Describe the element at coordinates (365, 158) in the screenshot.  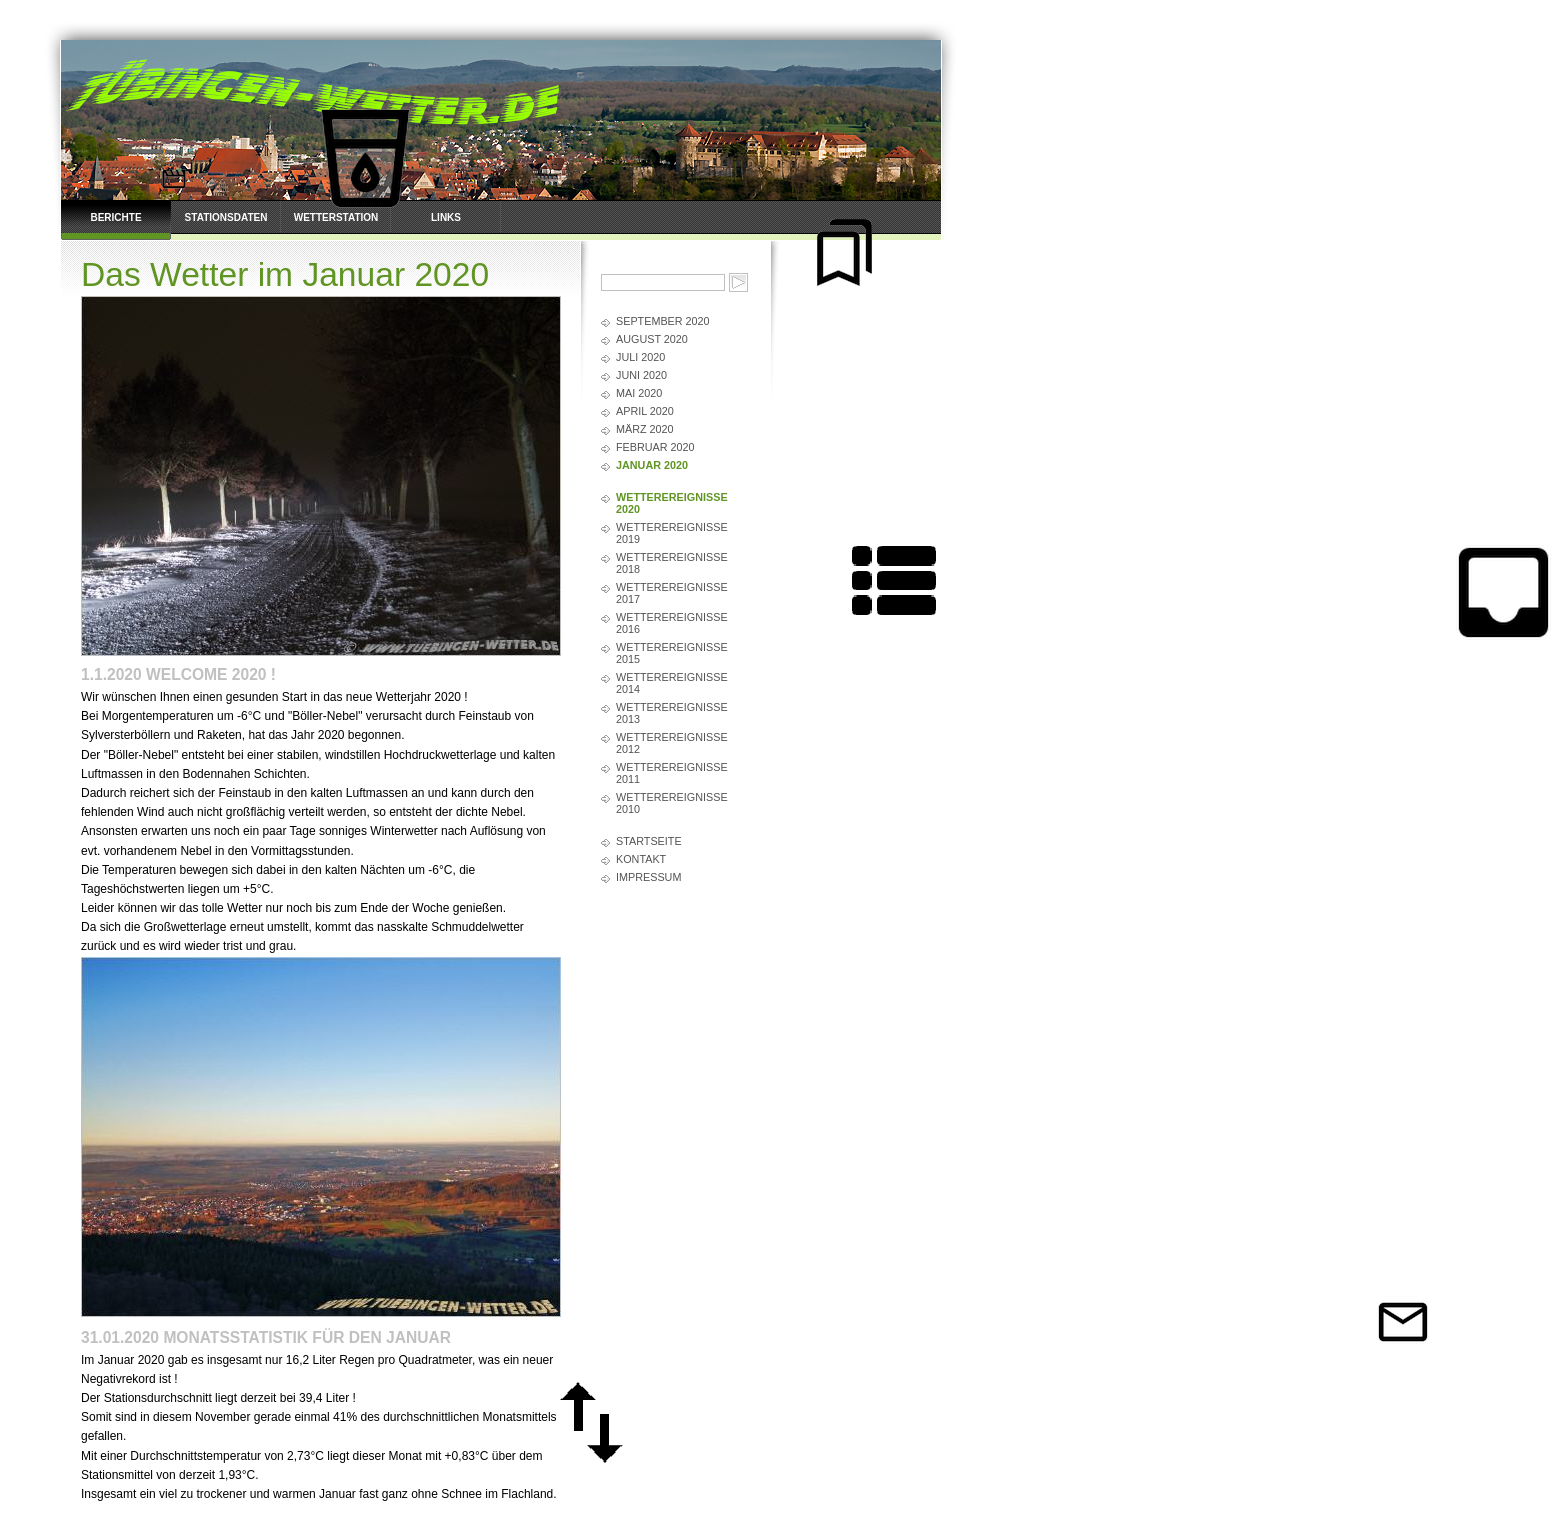
I see `find nearby drink or beverage locations` at that location.